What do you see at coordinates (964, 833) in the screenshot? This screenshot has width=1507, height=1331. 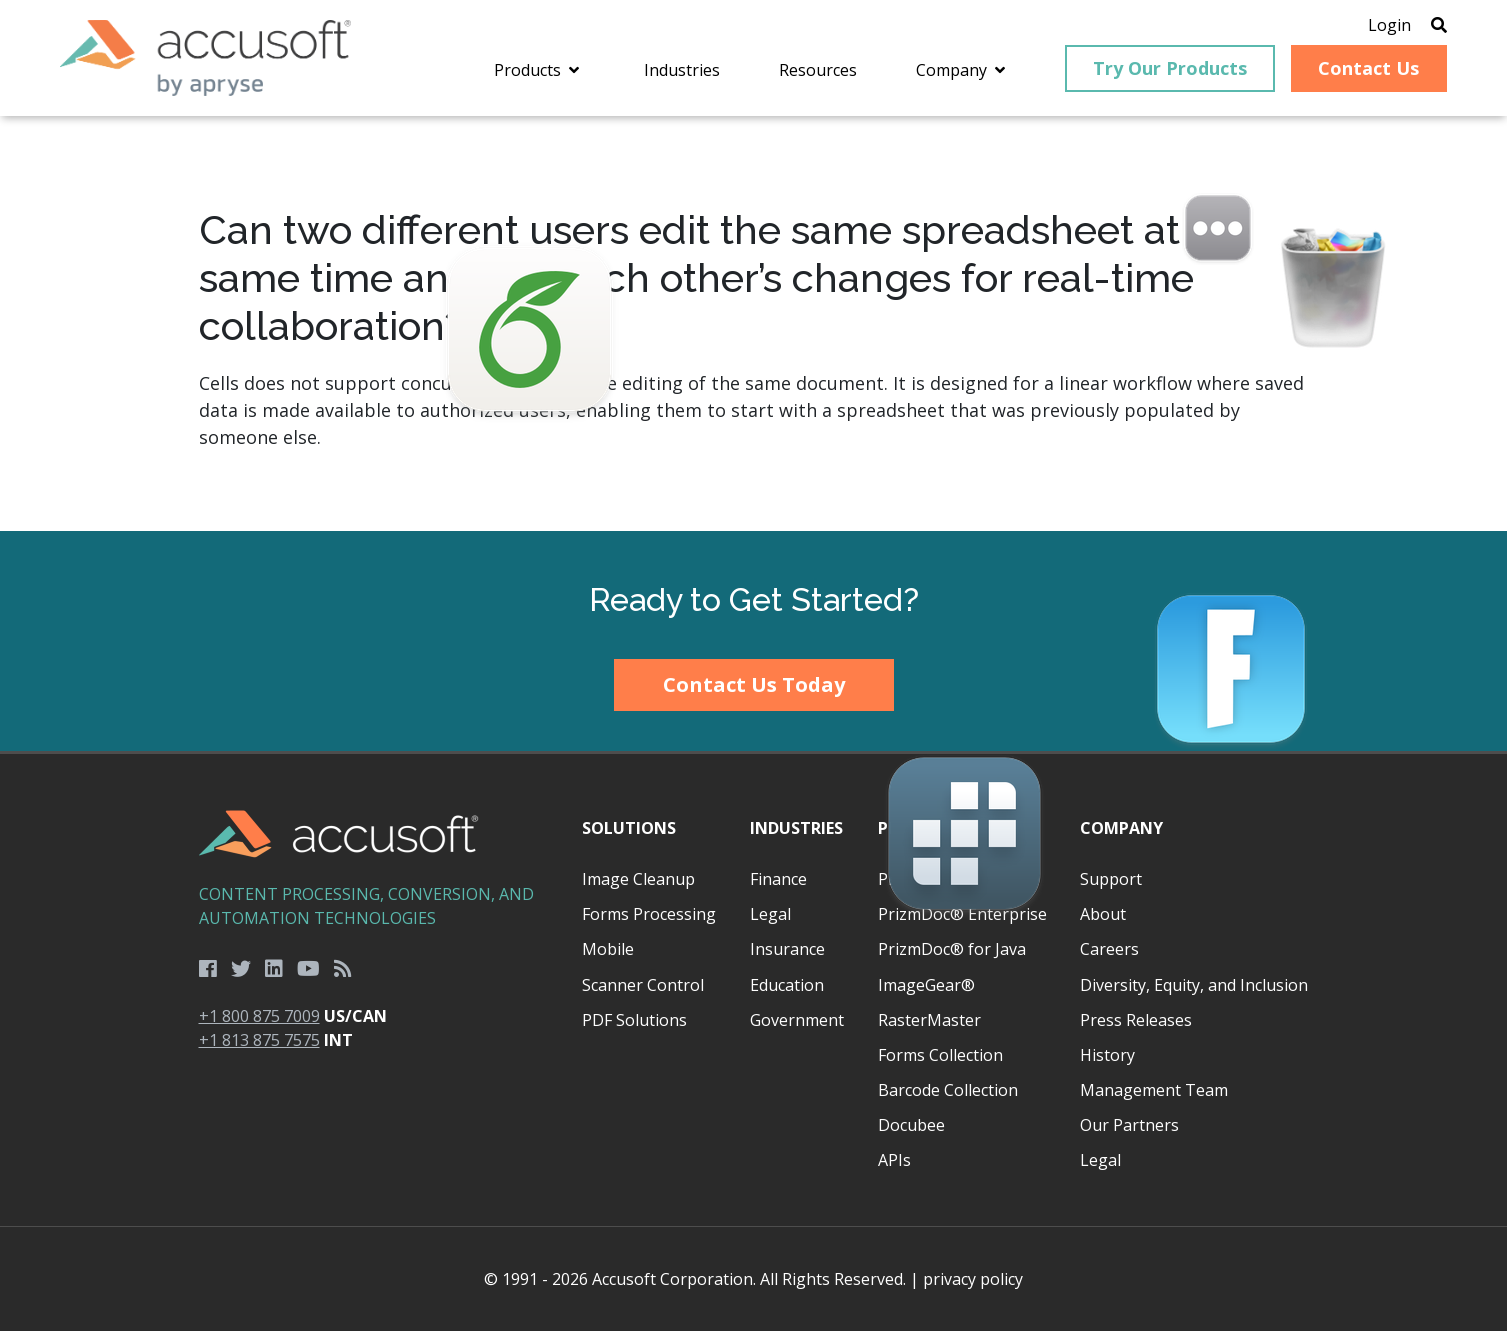 I see `open stata statistical software` at bounding box center [964, 833].